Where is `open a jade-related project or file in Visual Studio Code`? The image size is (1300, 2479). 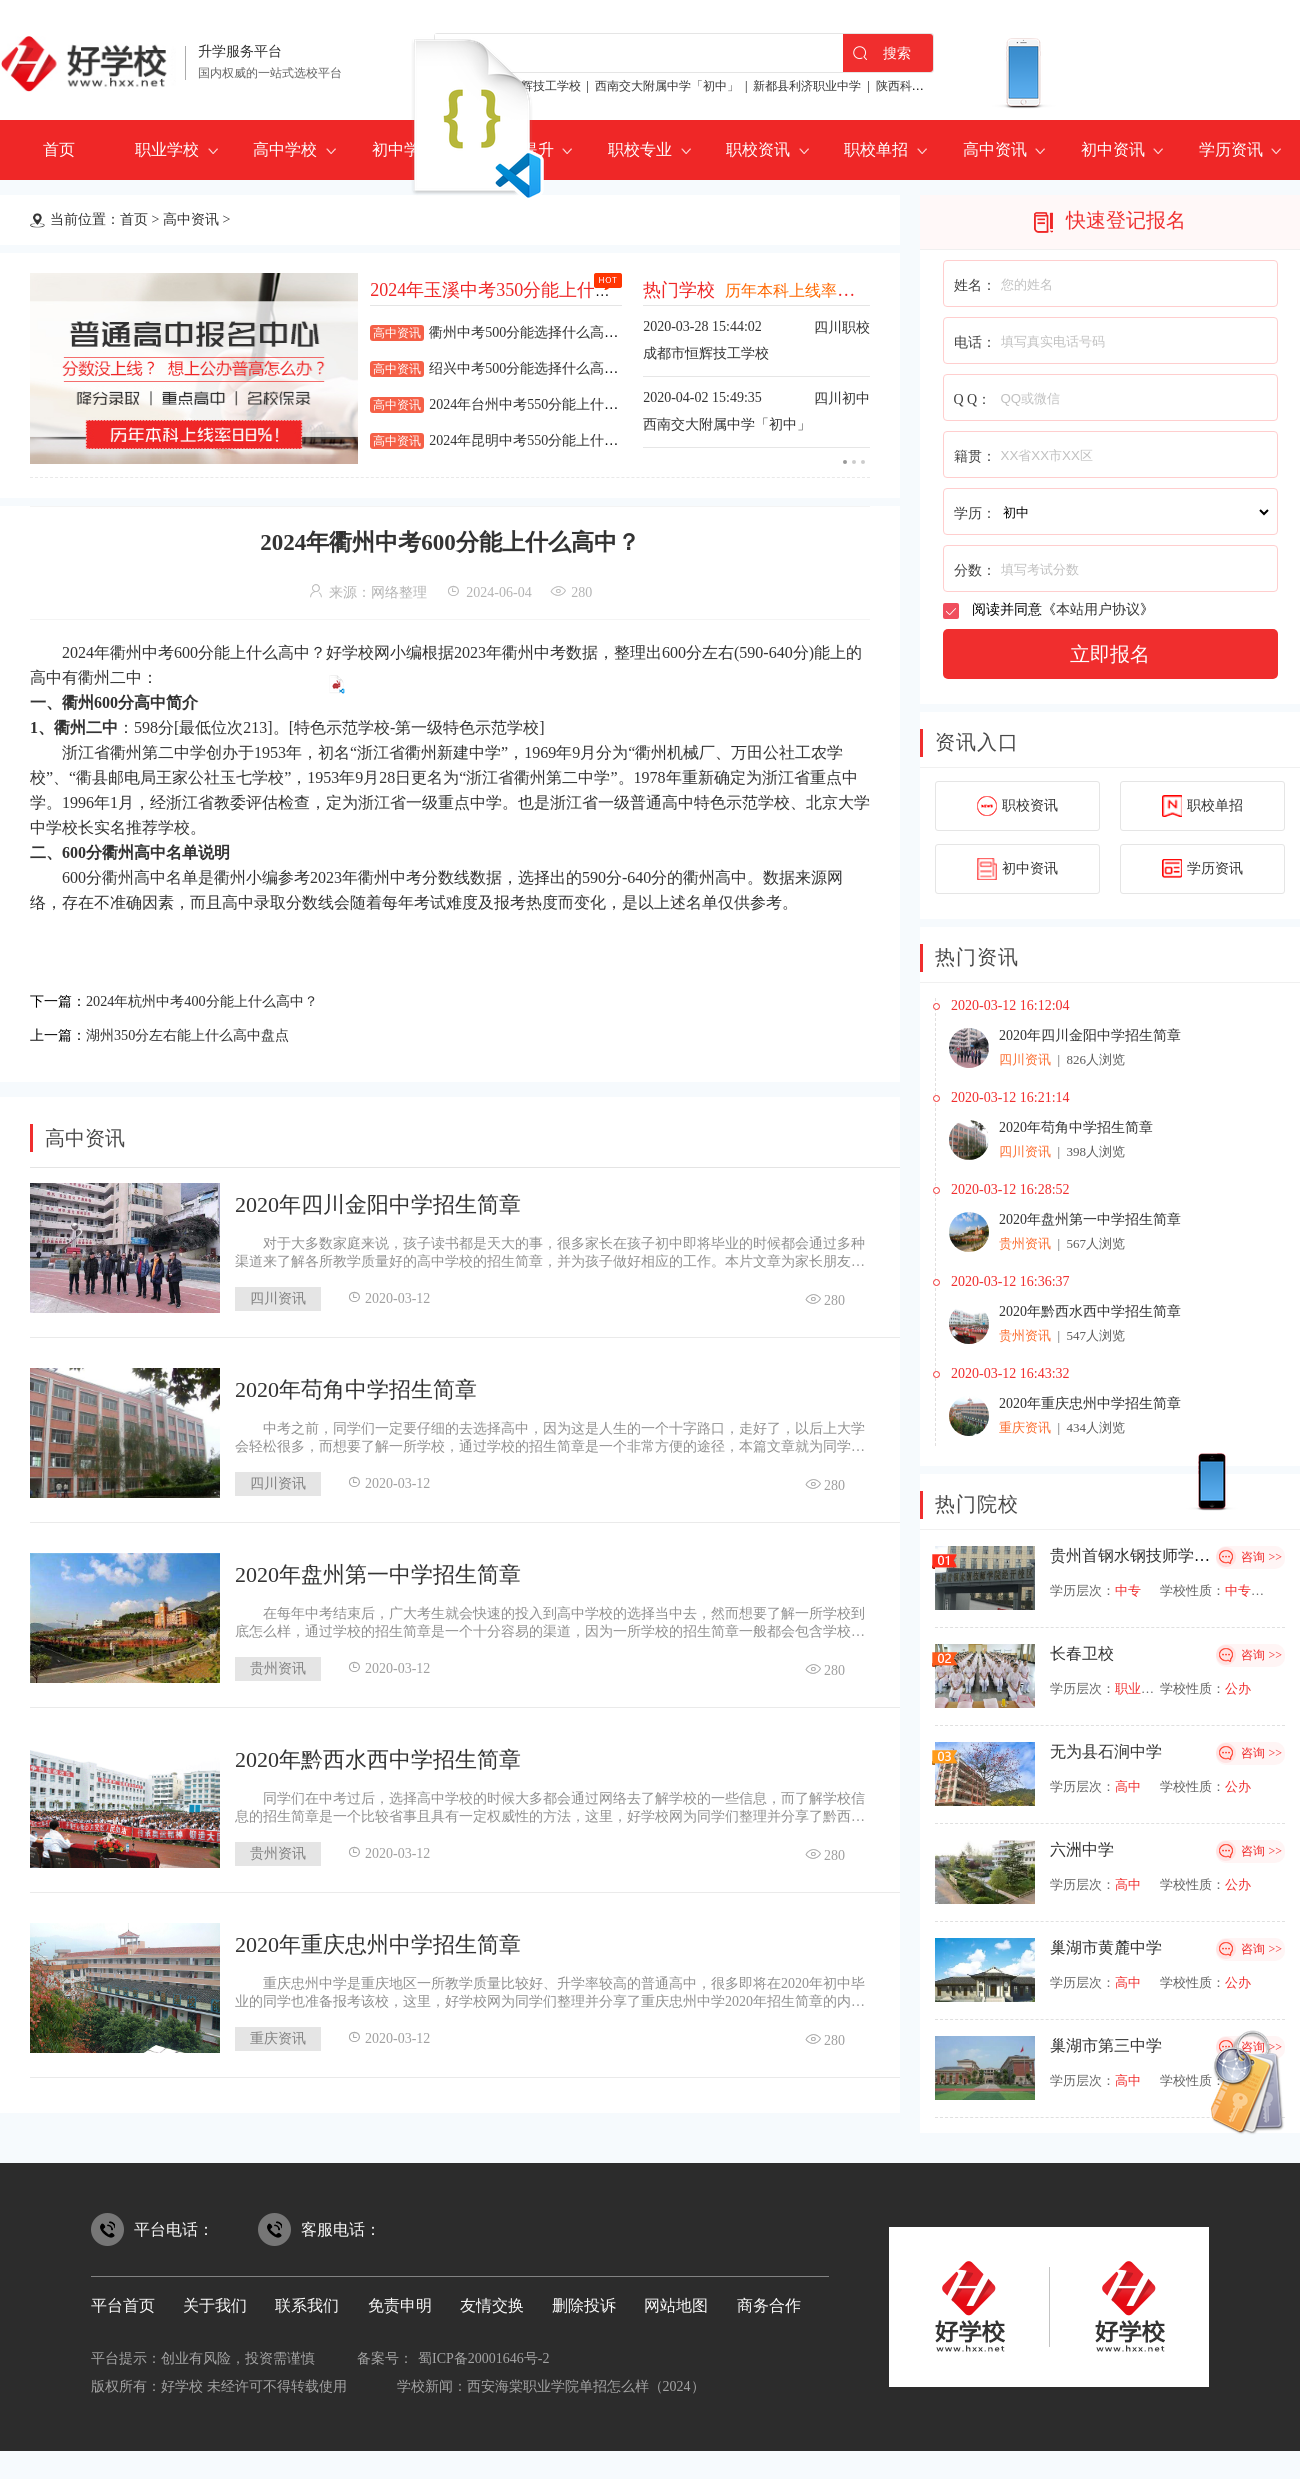 open a jade-related project or file in Visual Studio Code is located at coordinates (336, 684).